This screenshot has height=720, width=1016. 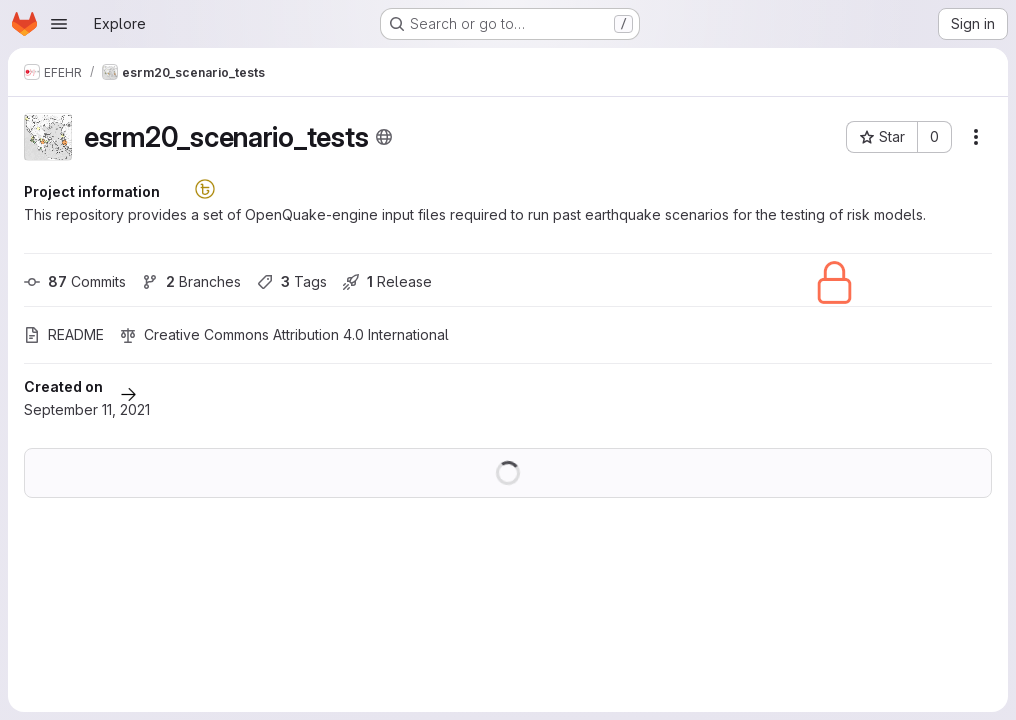 I want to click on view amount in bangladeshi taka, so click(x=205, y=189).